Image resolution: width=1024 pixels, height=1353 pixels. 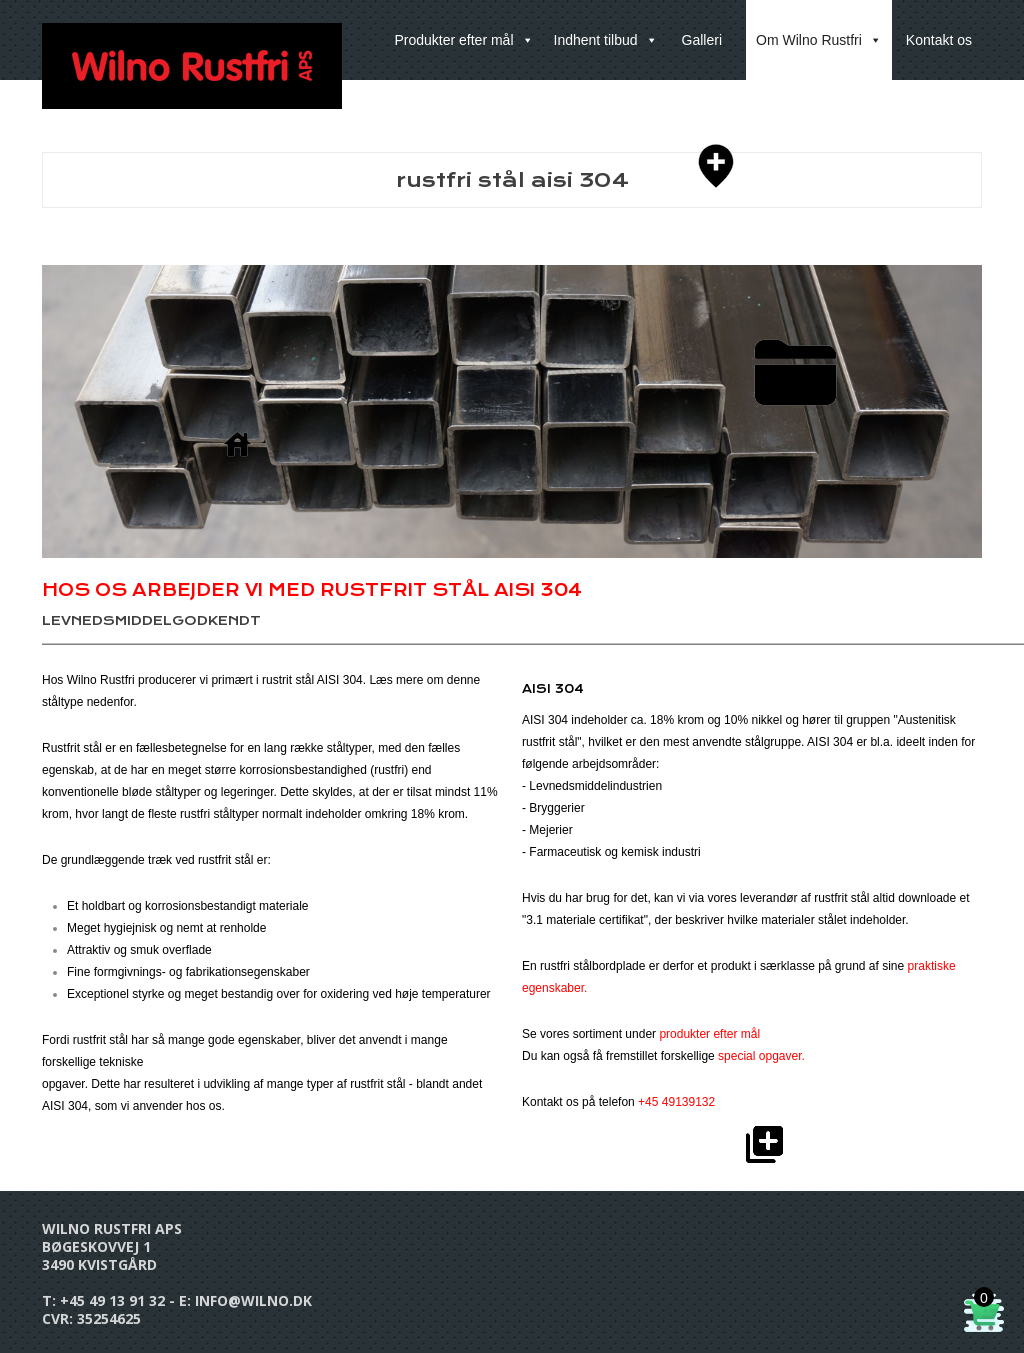 I want to click on add a new location pin, so click(x=716, y=166).